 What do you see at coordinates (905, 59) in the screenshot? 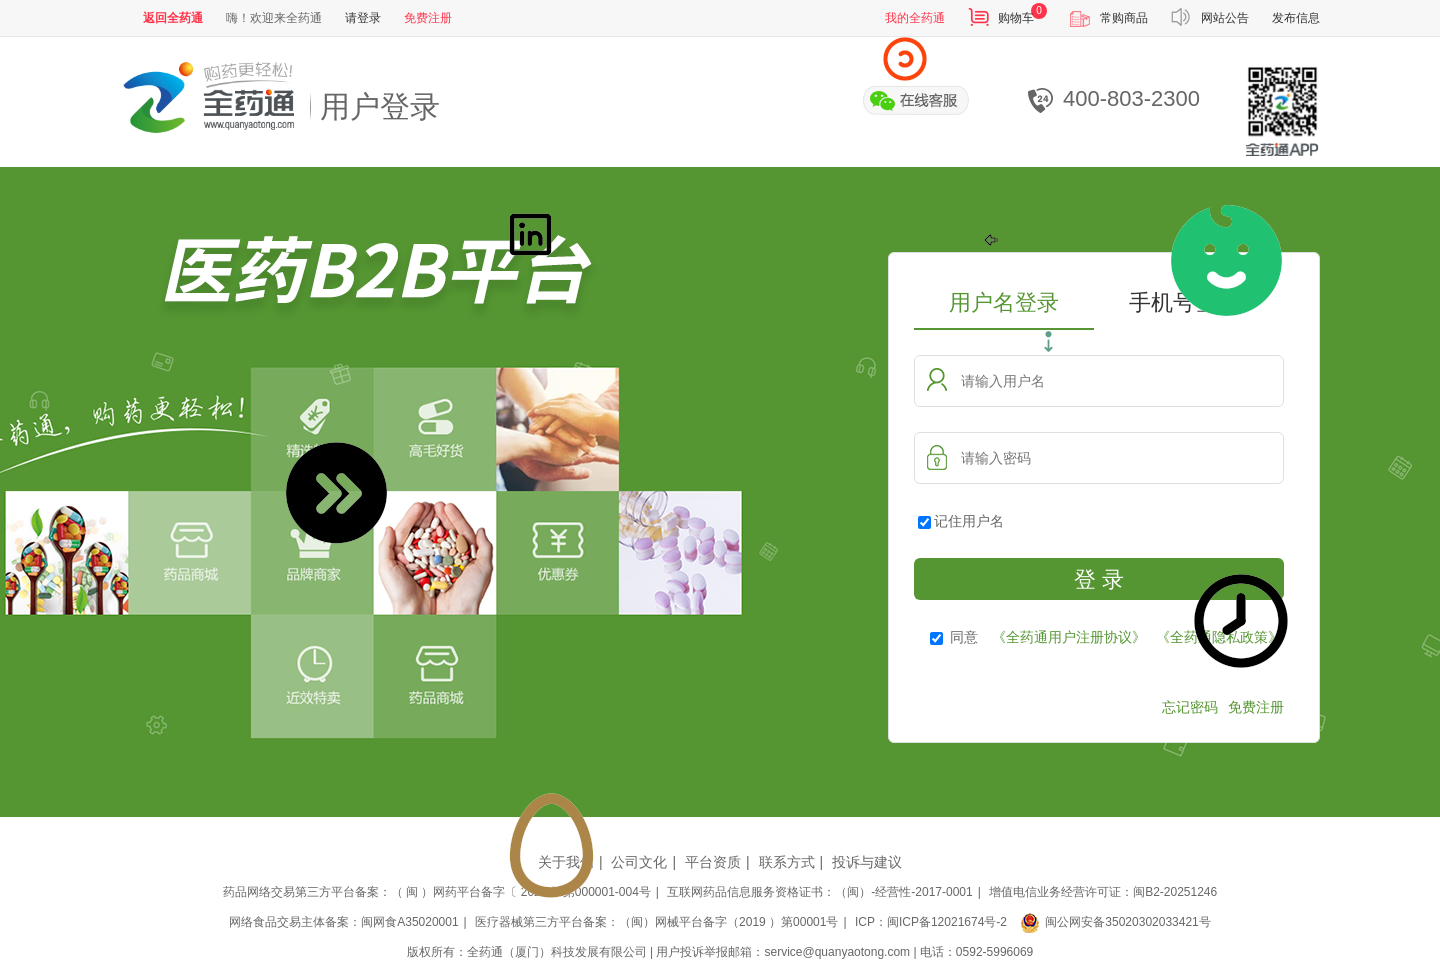
I see `indicates copyleft licensing for content or software` at bounding box center [905, 59].